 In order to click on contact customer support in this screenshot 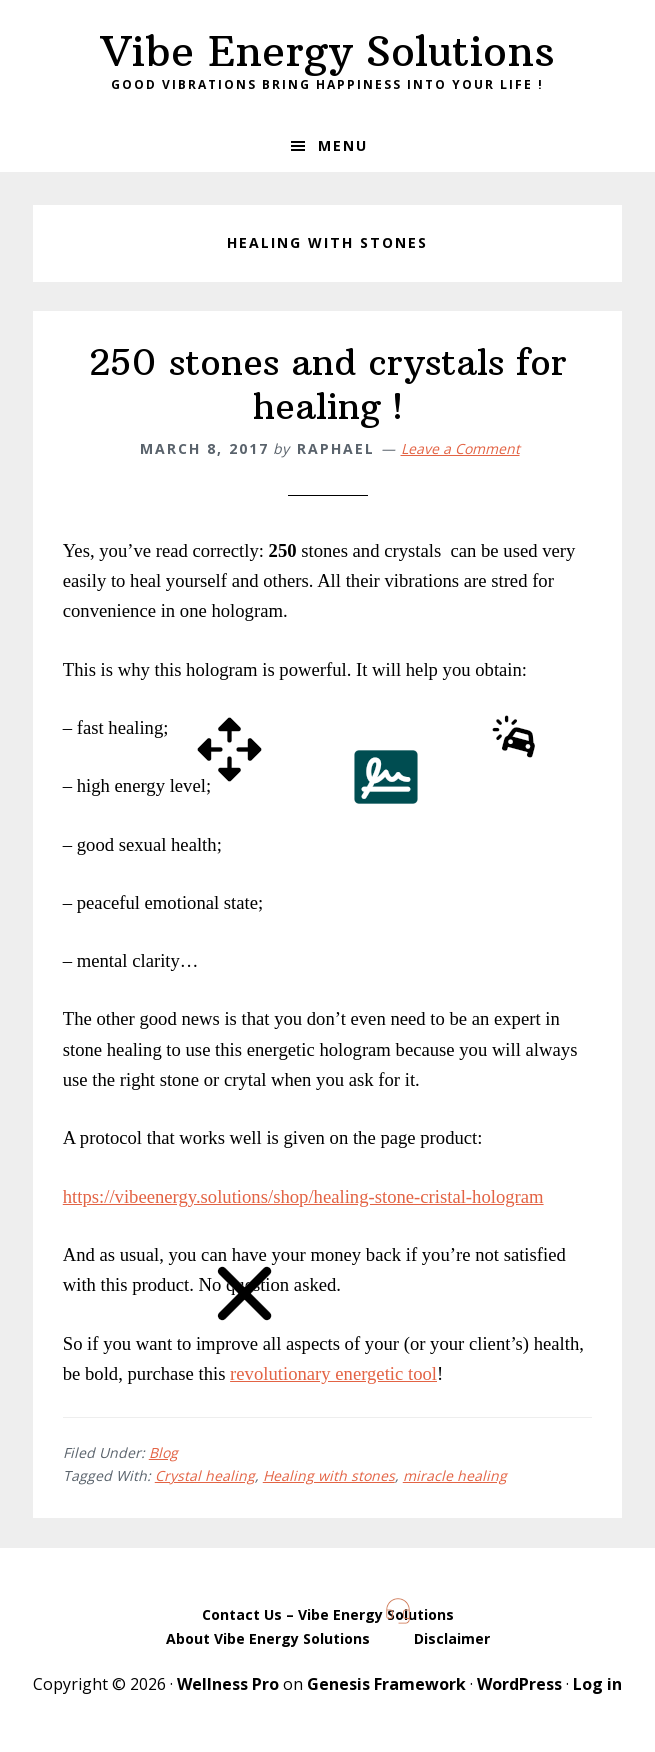, I will do `click(398, 1610)`.